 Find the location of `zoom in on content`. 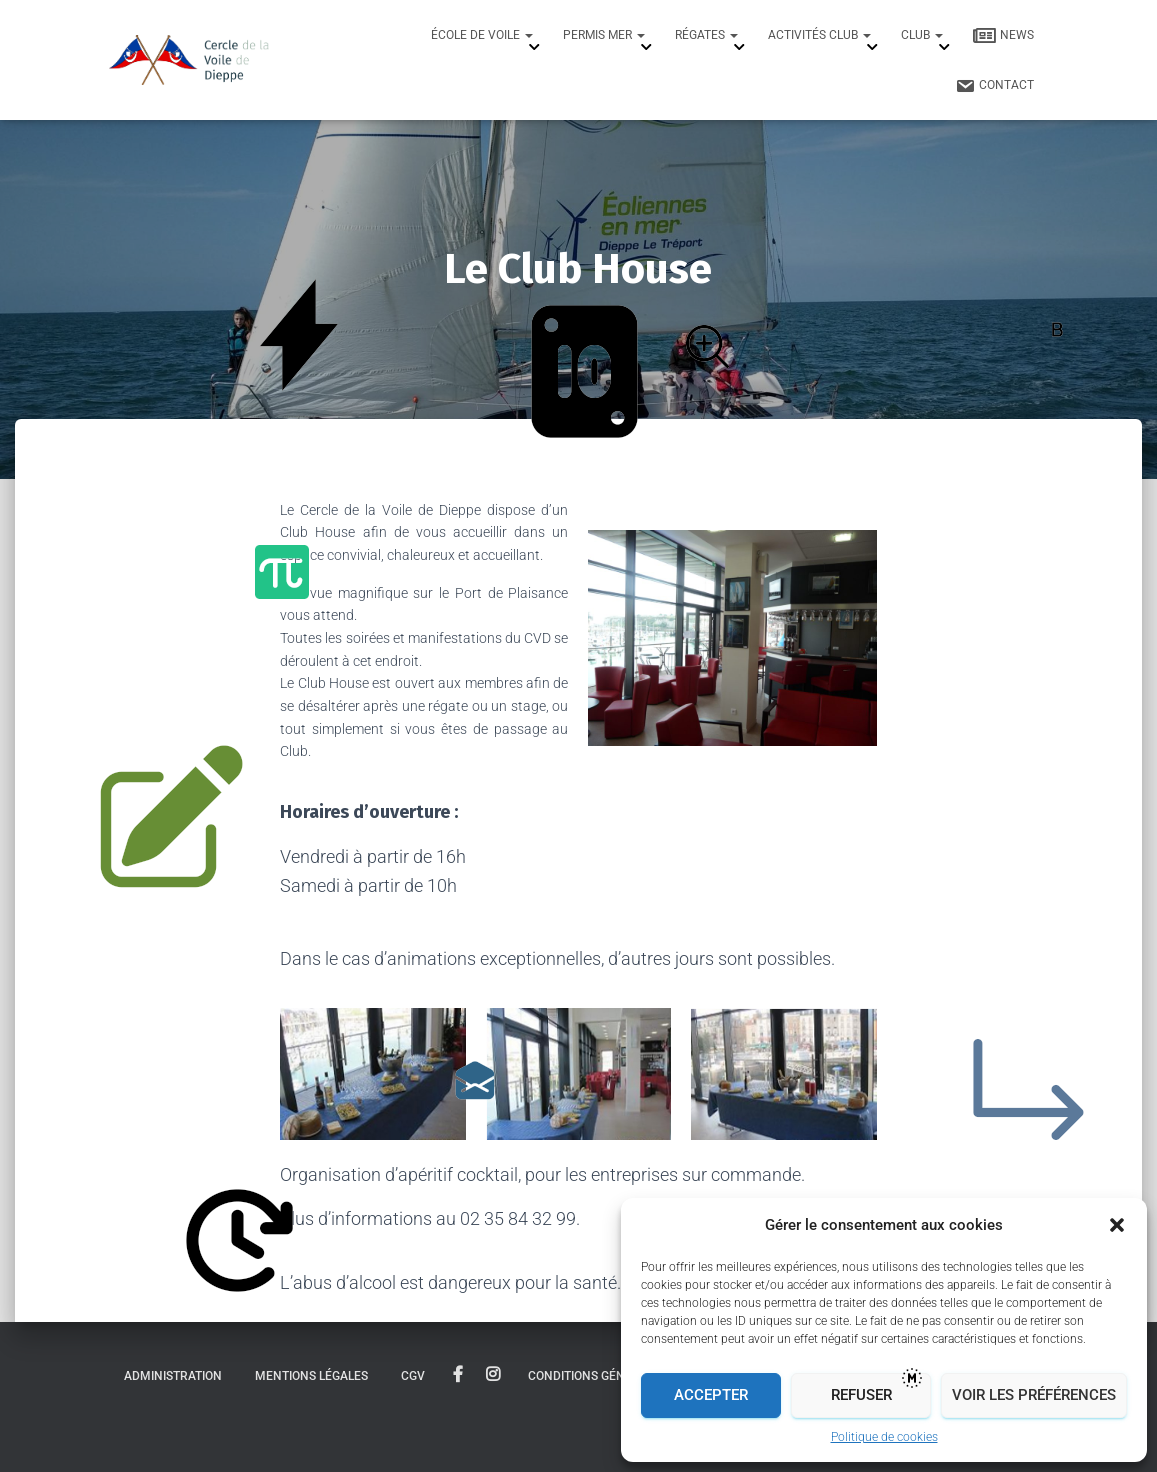

zoom in on content is located at coordinates (707, 346).